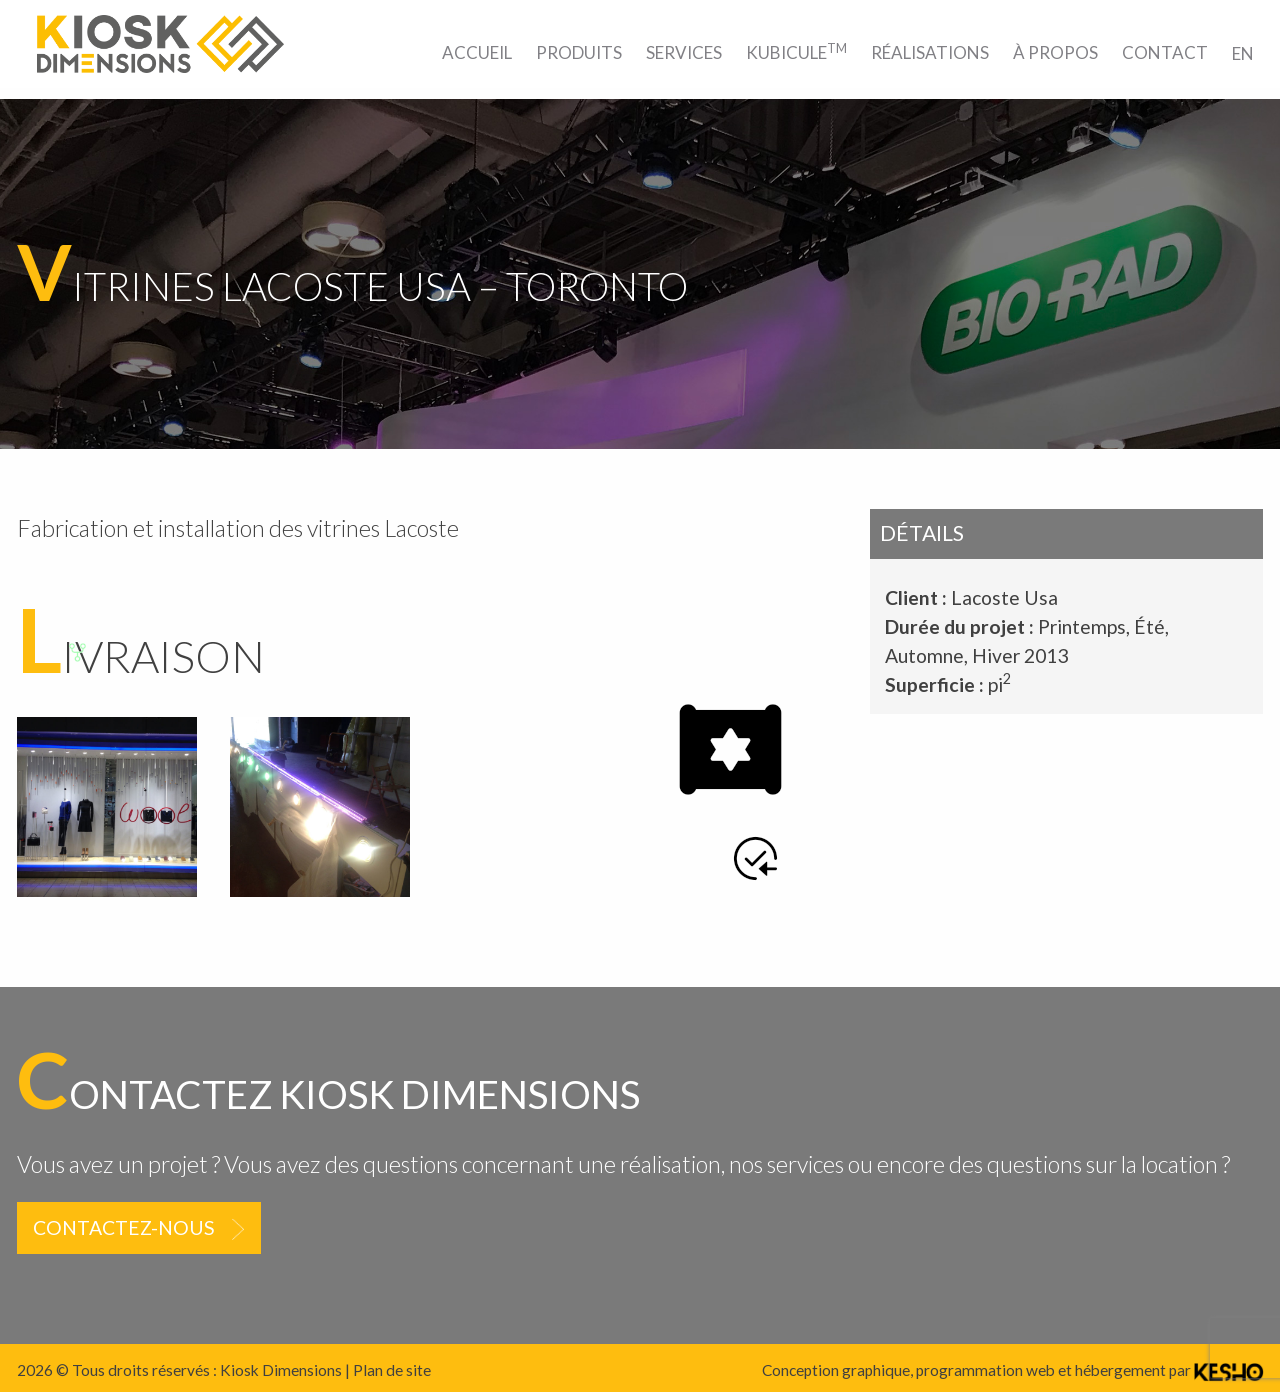 The height and width of the screenshot is (1392, 1280). I want to click on indicates a tracked issue has been closed and completed, so click(755, 858).